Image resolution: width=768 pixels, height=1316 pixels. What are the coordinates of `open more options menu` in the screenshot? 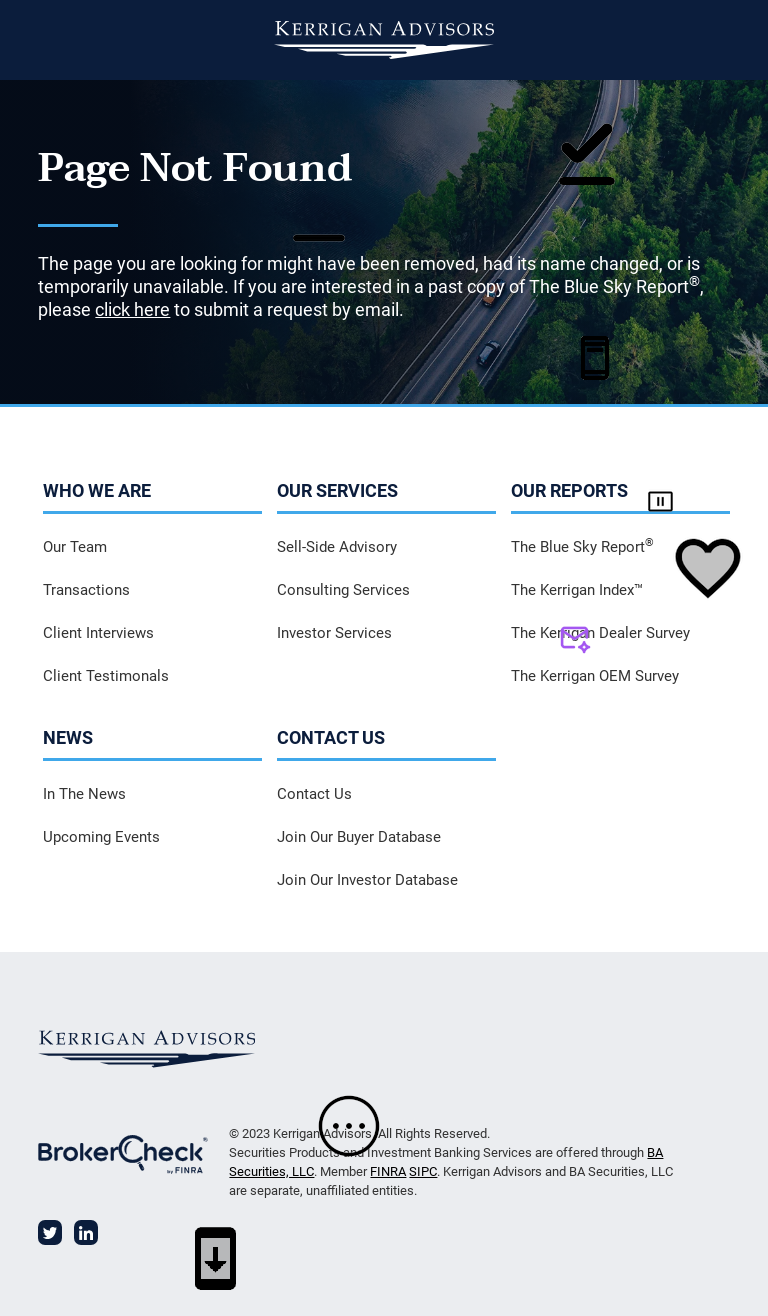 It's located at (349, 1126).